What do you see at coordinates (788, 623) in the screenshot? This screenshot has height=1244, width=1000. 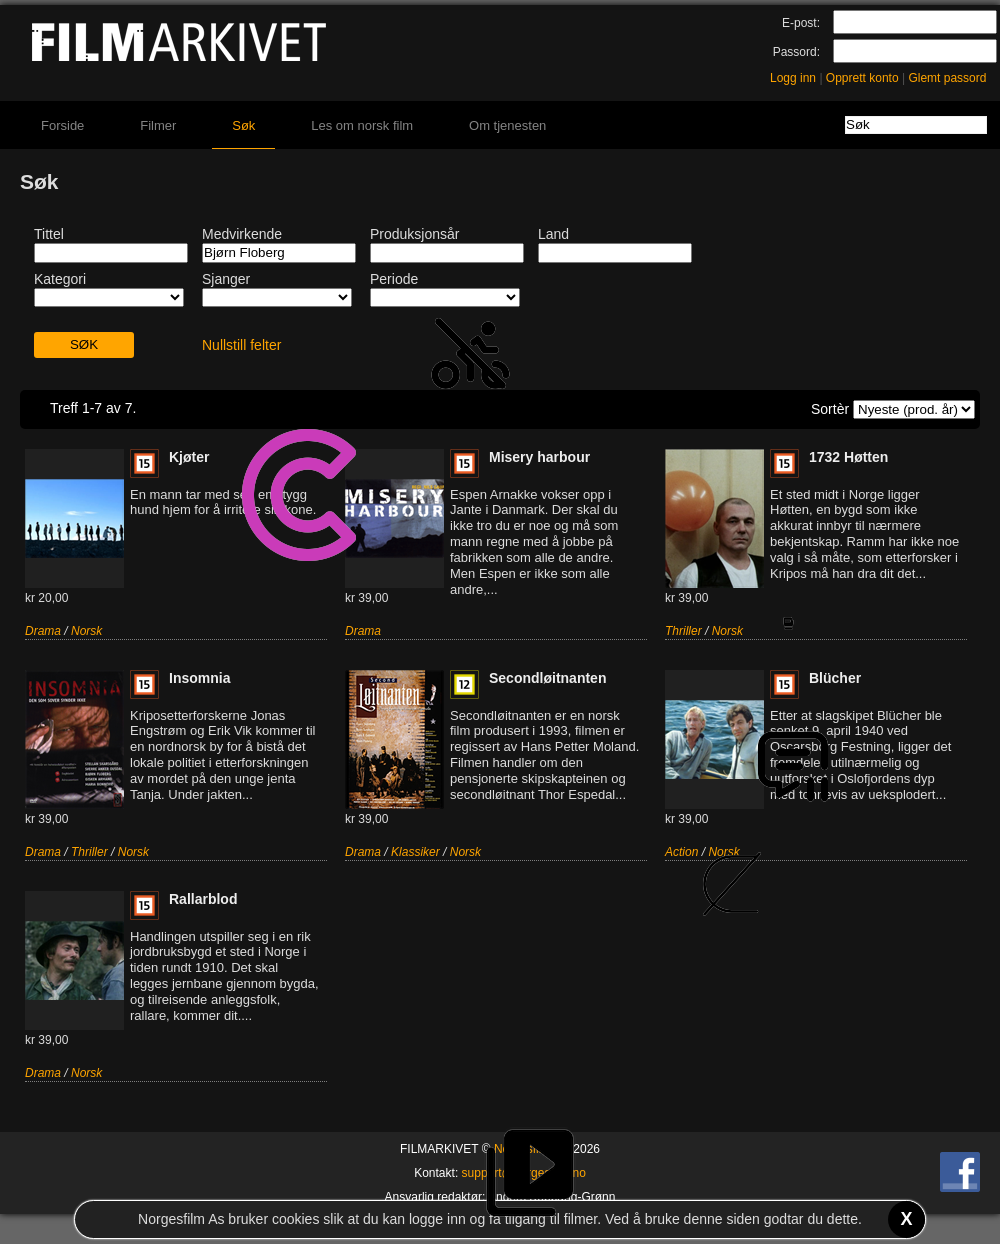 I see `access MMA or boxing-related content` at bounding box center [788, 623].